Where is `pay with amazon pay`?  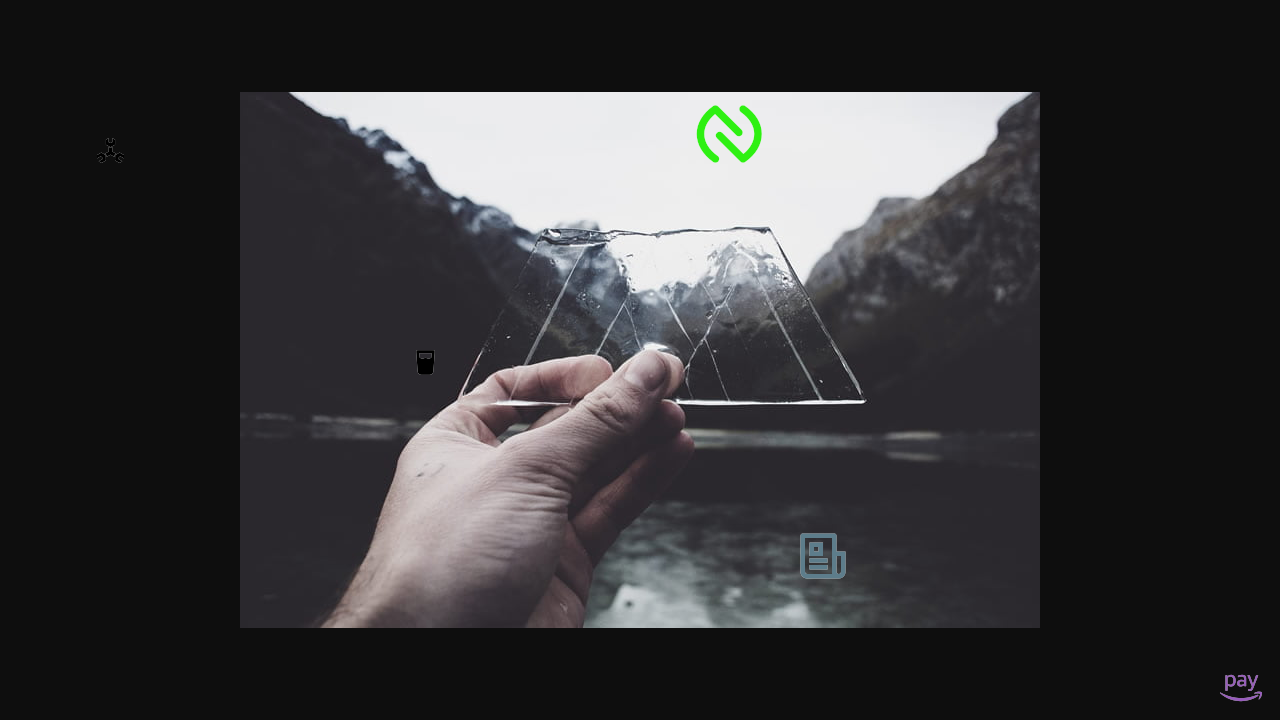
pay with amazon pay is located at coordinates (1241, 688).